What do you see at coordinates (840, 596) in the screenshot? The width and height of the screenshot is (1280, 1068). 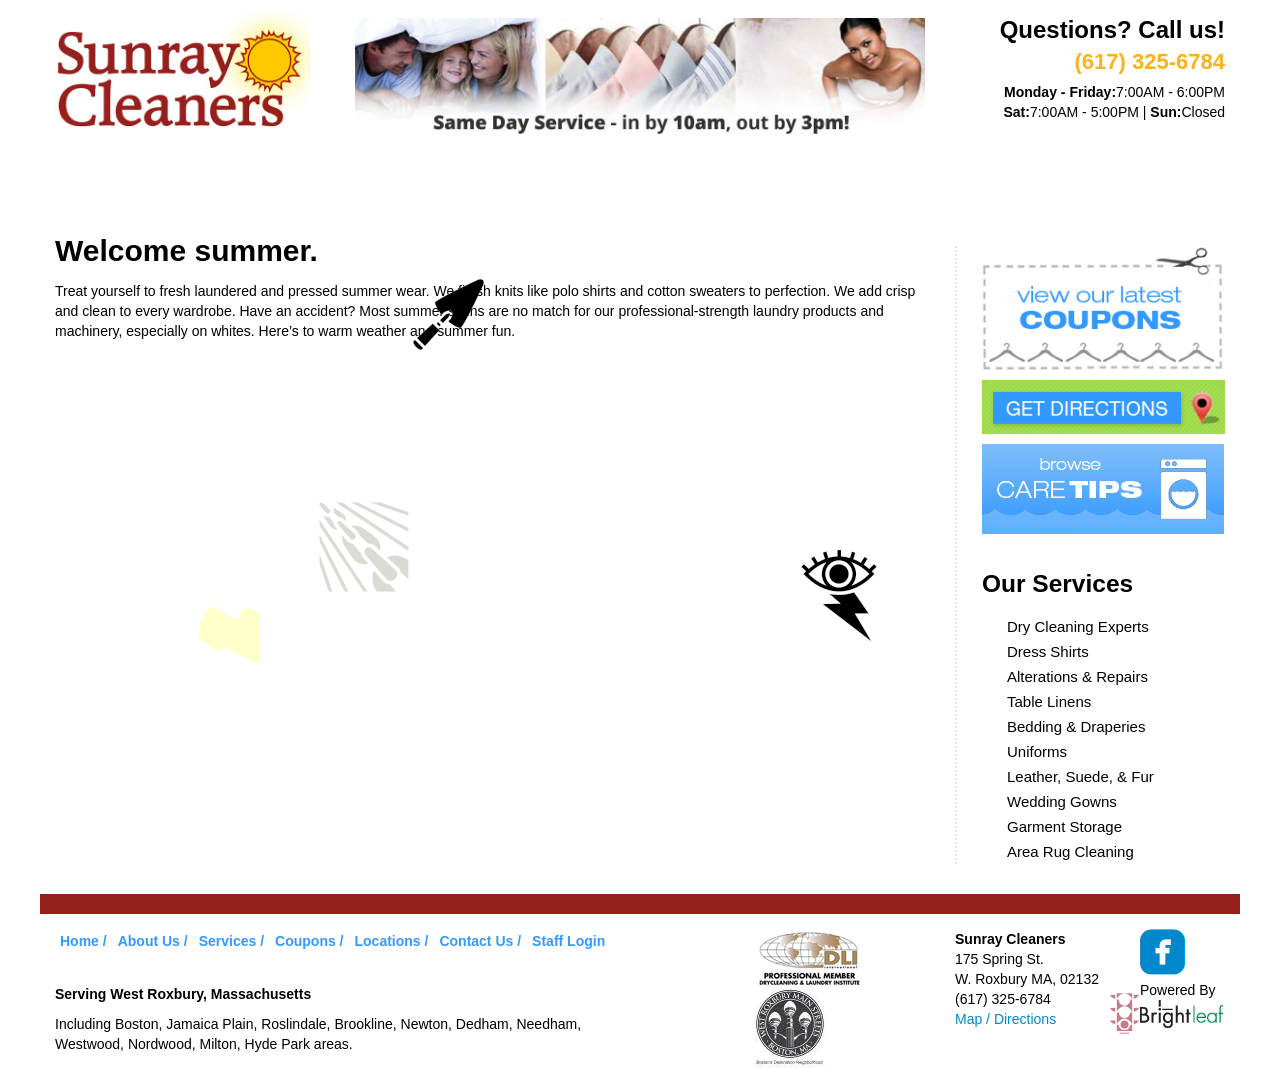 I see `indicates a powerful visual effect or shocking revelation` at bounding box center [840, 596].